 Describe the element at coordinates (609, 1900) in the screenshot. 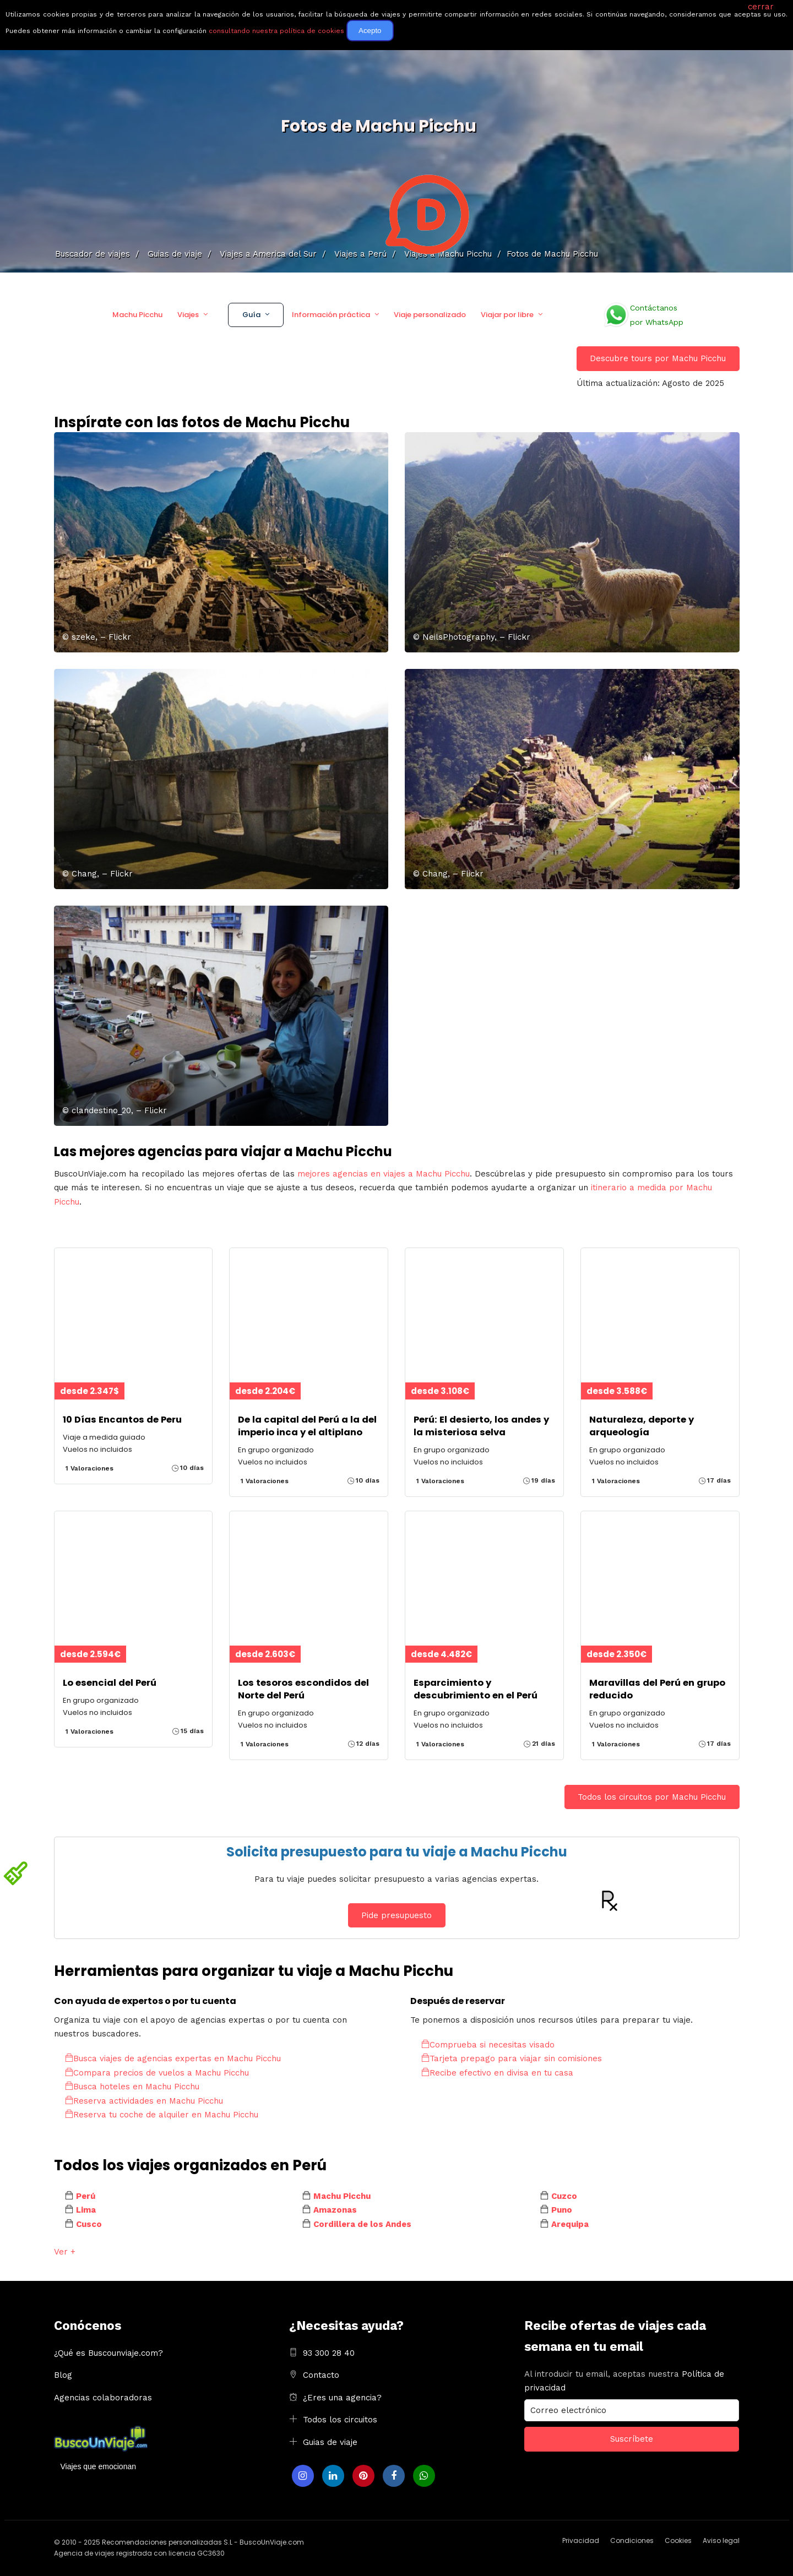

I see `view prescription details` at that location.